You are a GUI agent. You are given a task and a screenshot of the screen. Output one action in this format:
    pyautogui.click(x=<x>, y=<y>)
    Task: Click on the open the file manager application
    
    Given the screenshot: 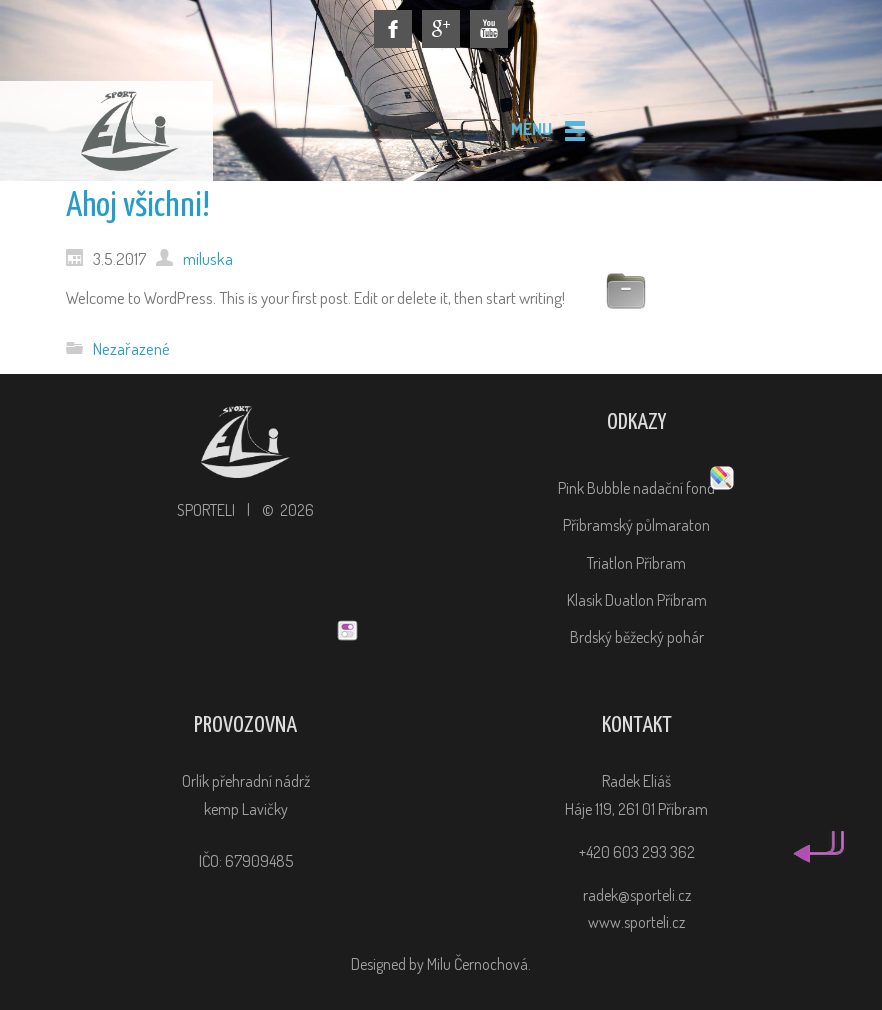 What is the action you would take?
    pyautogui.click(x=626, y=291)
    